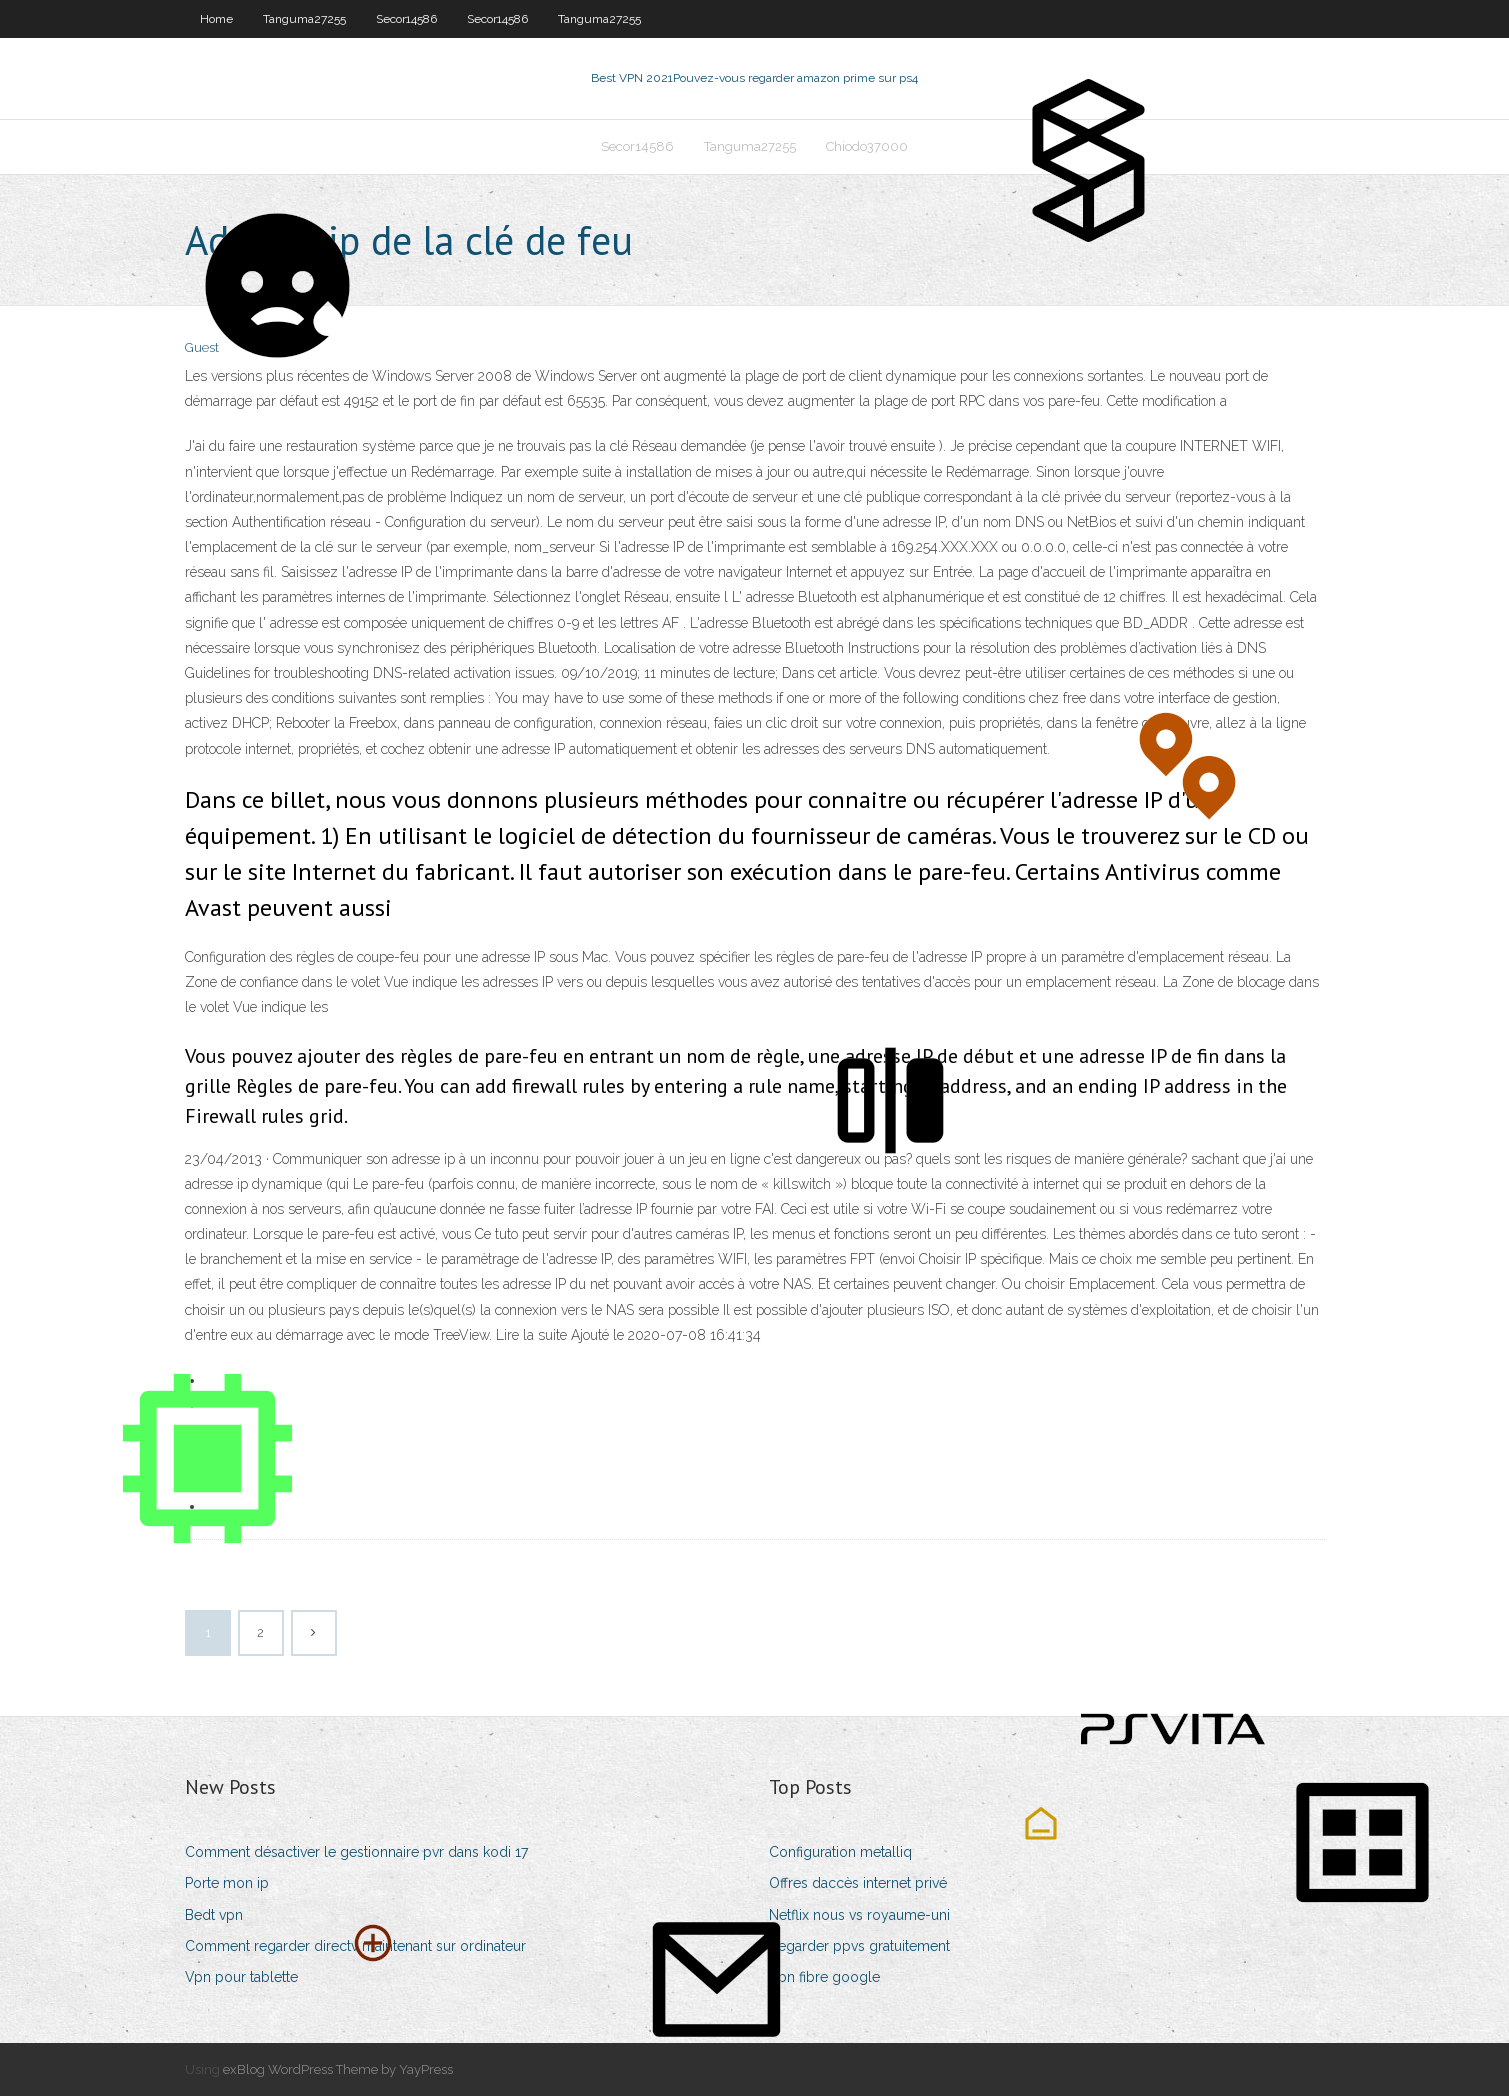 The height and width of the screenshot is (2096, 1509). What do you see at coordinates (1041, 1824) in the screenshot?
I see `navigate to home screen` at bounding box center [1041, 1824].